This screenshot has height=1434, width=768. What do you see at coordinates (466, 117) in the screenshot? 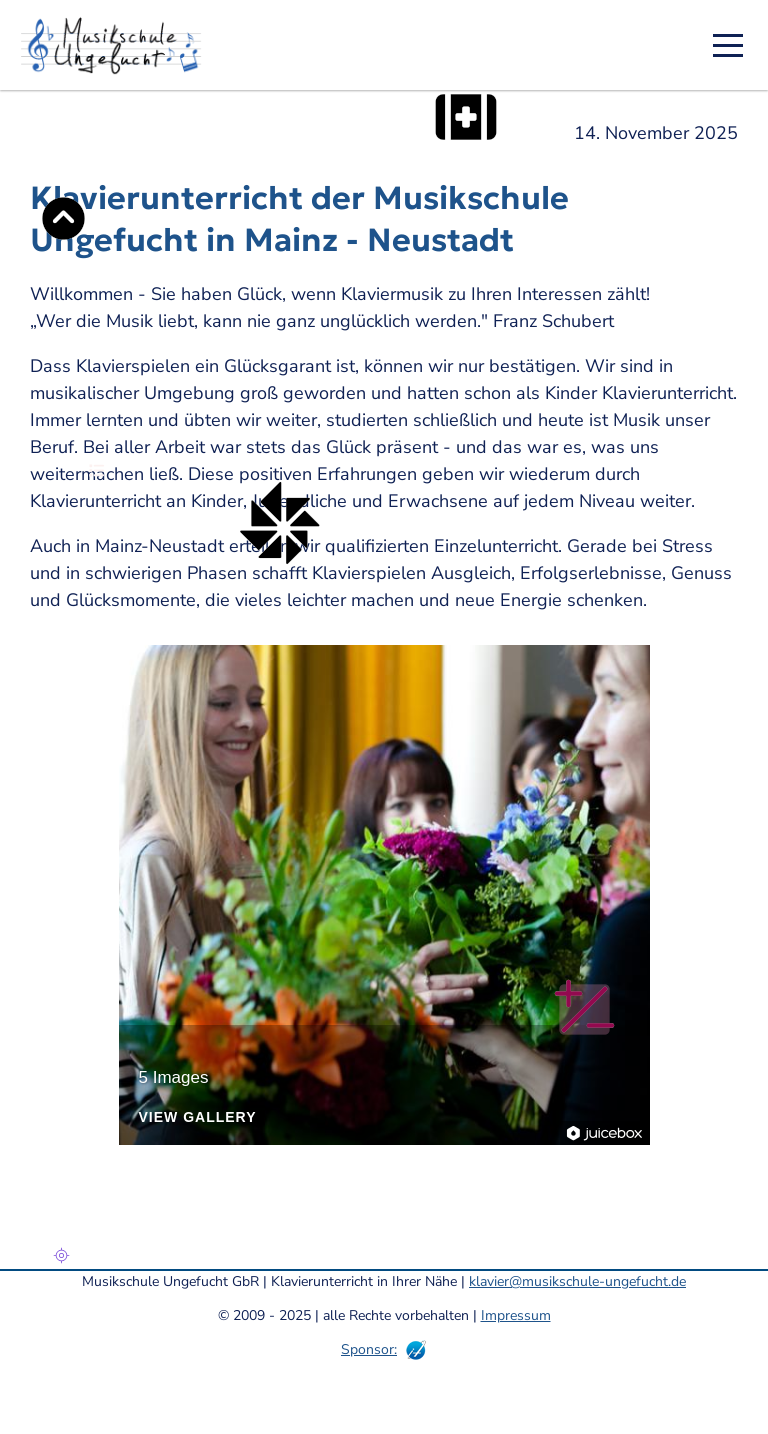
I see `access medical information or first aid resources` at bounding box center [466, 117].